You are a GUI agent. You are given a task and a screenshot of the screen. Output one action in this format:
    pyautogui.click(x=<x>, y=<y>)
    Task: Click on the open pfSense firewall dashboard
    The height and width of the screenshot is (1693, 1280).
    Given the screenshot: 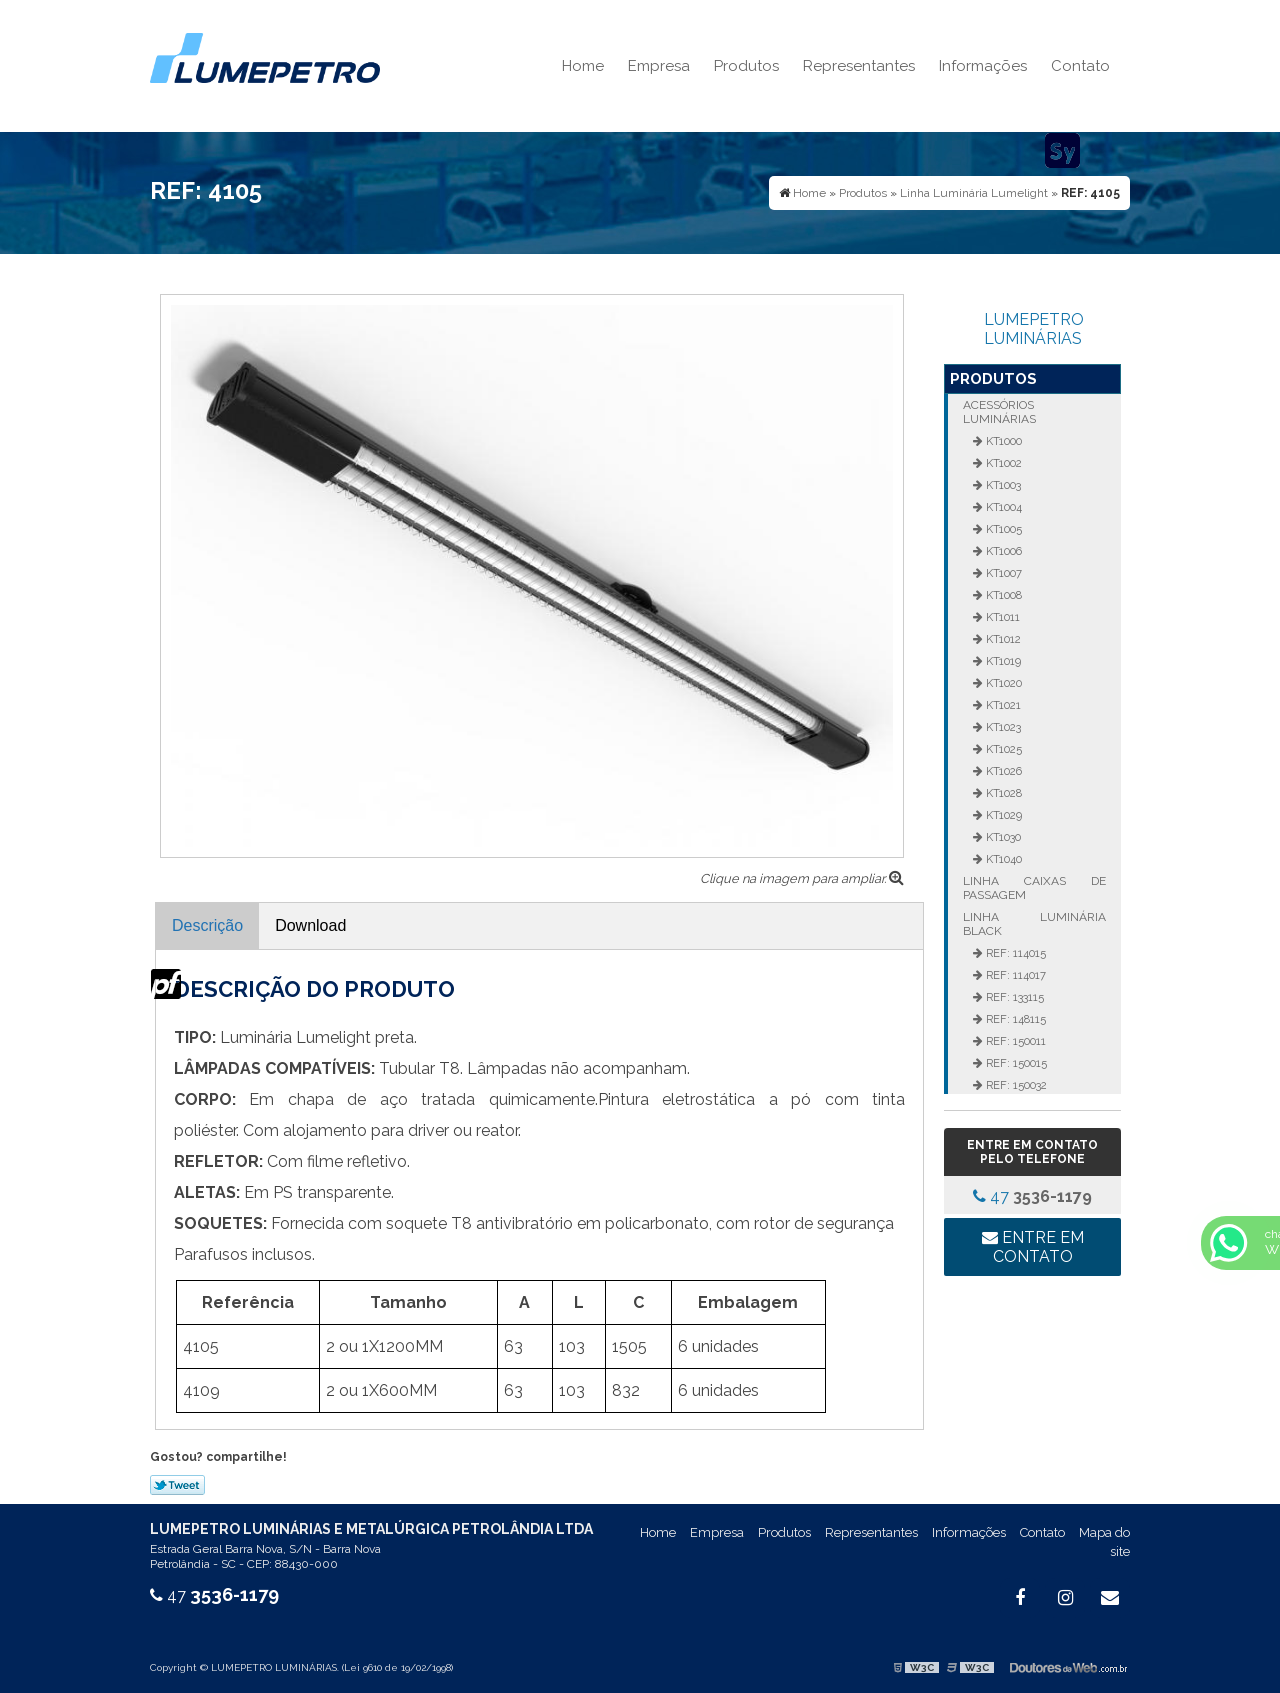 What is the action you would take?
    pyautogui.click(x=166, y=984)
    